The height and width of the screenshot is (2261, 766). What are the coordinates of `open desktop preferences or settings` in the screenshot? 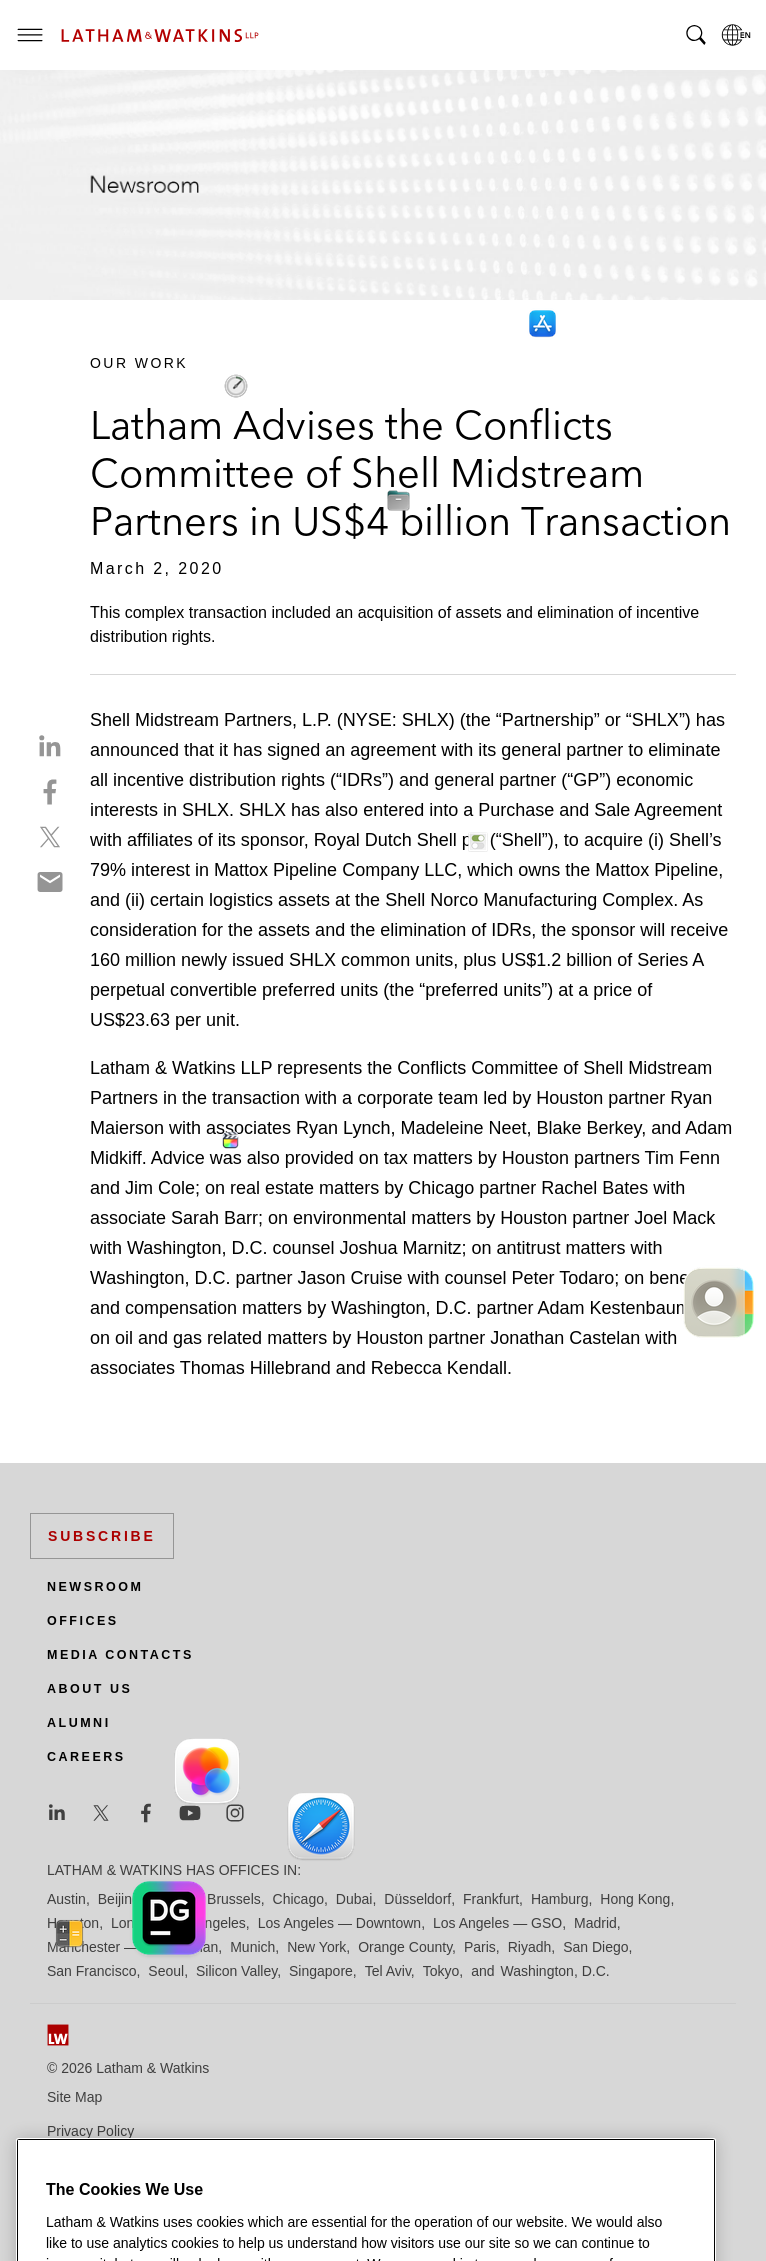 It's located at (478, 842).